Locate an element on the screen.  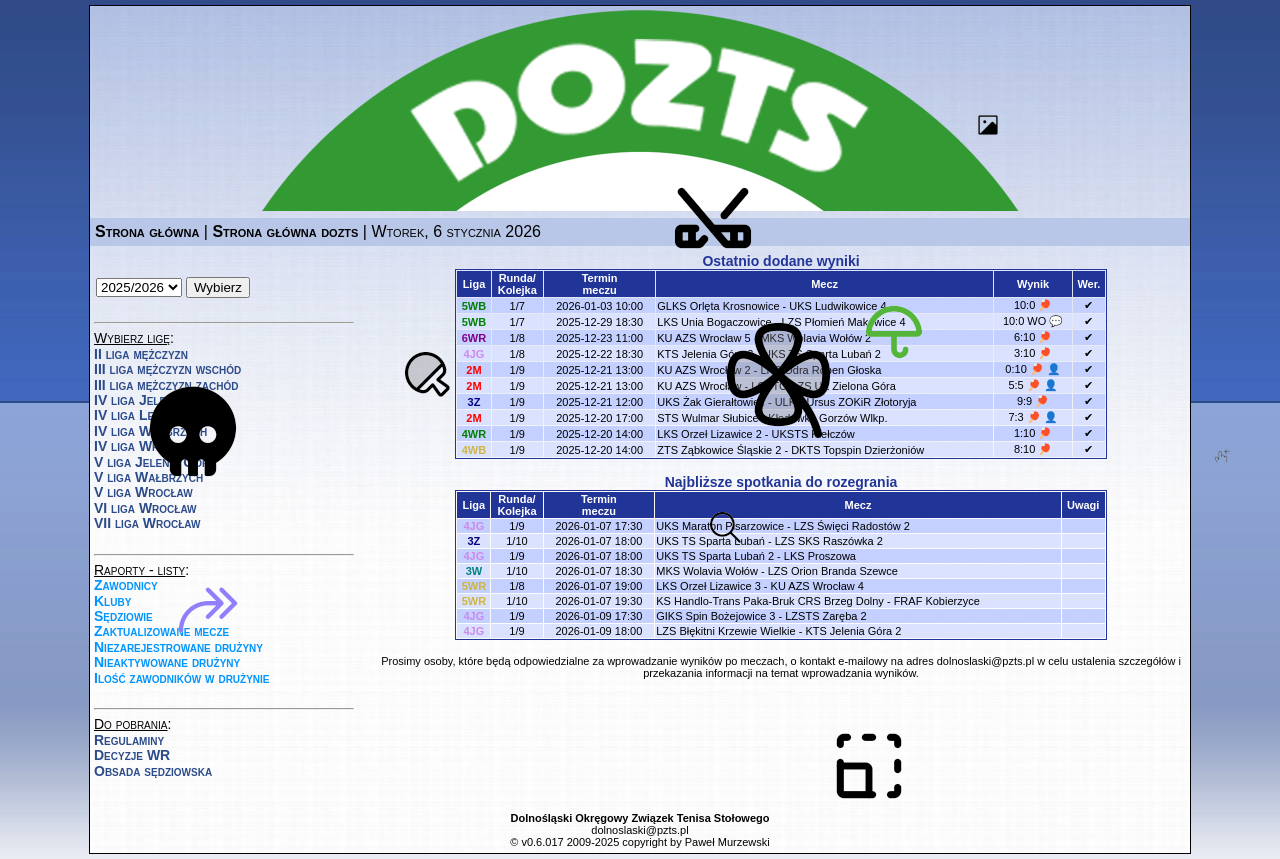
resize an element or window is located at coordinates (869, 766).